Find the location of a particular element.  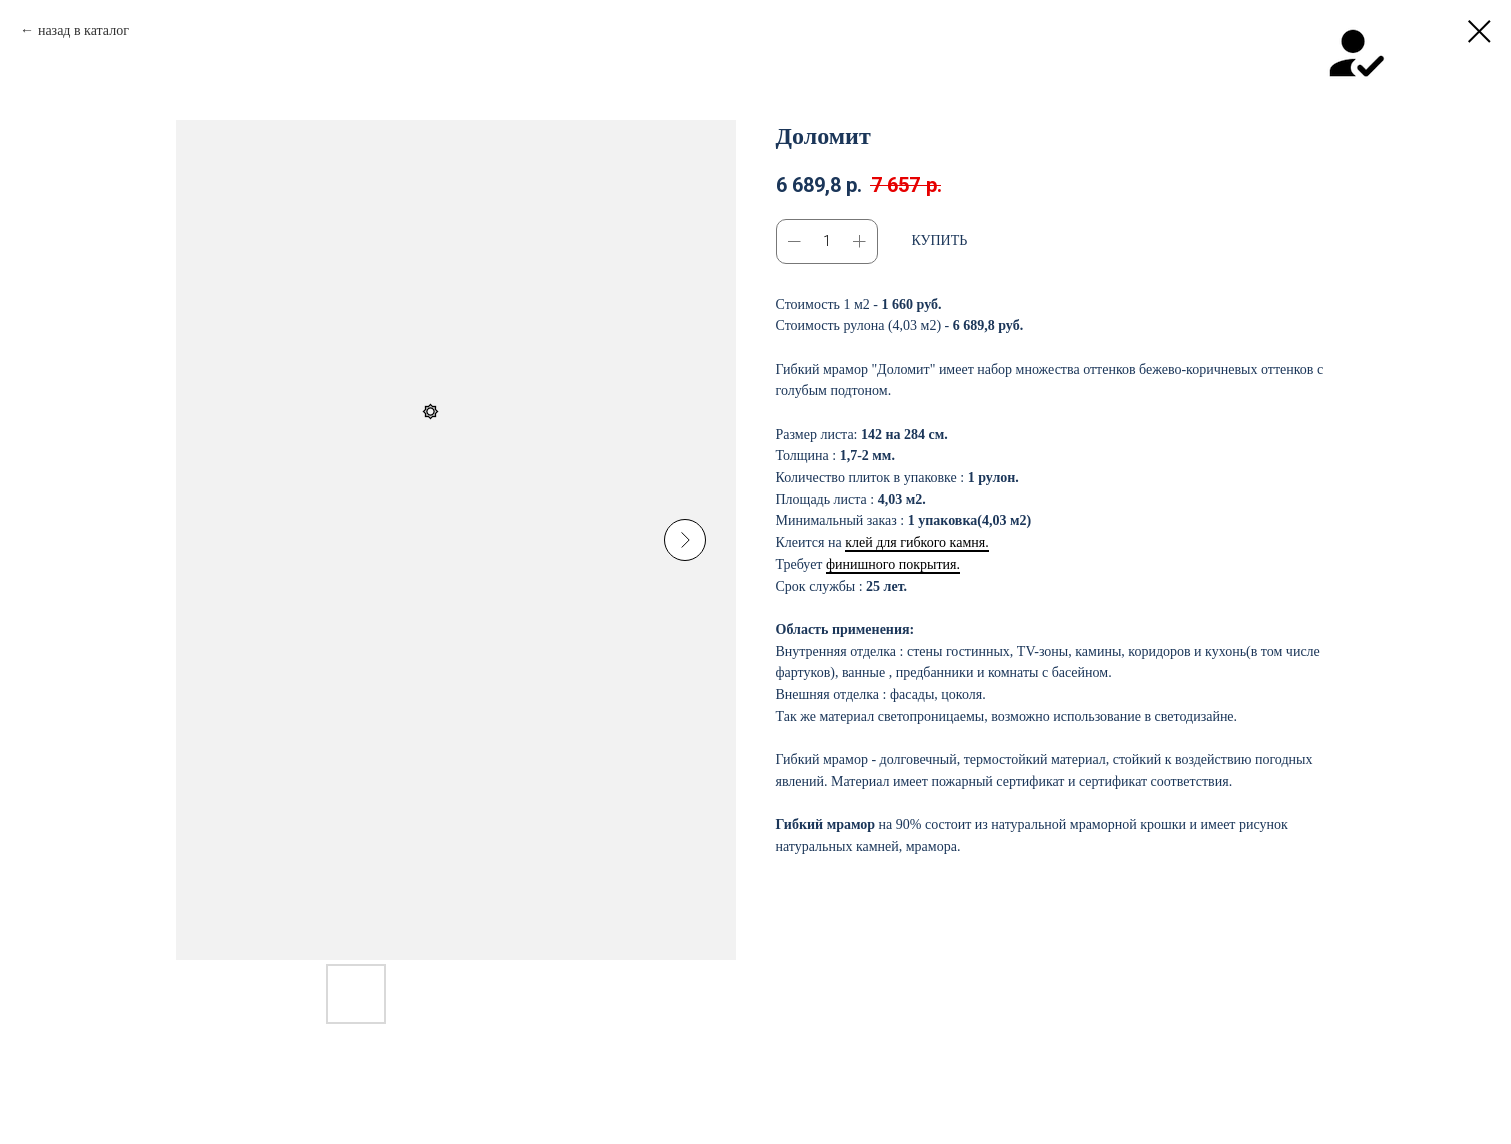

user registration completed successfully is located at coordinates (1356, 53).